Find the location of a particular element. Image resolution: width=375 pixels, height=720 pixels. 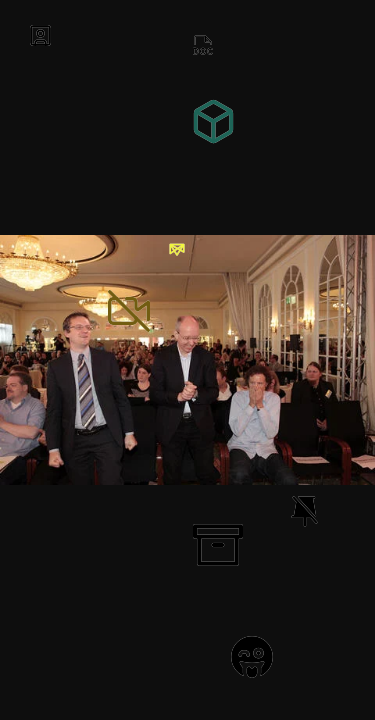

view user profile is located at coordinates (40, 35).